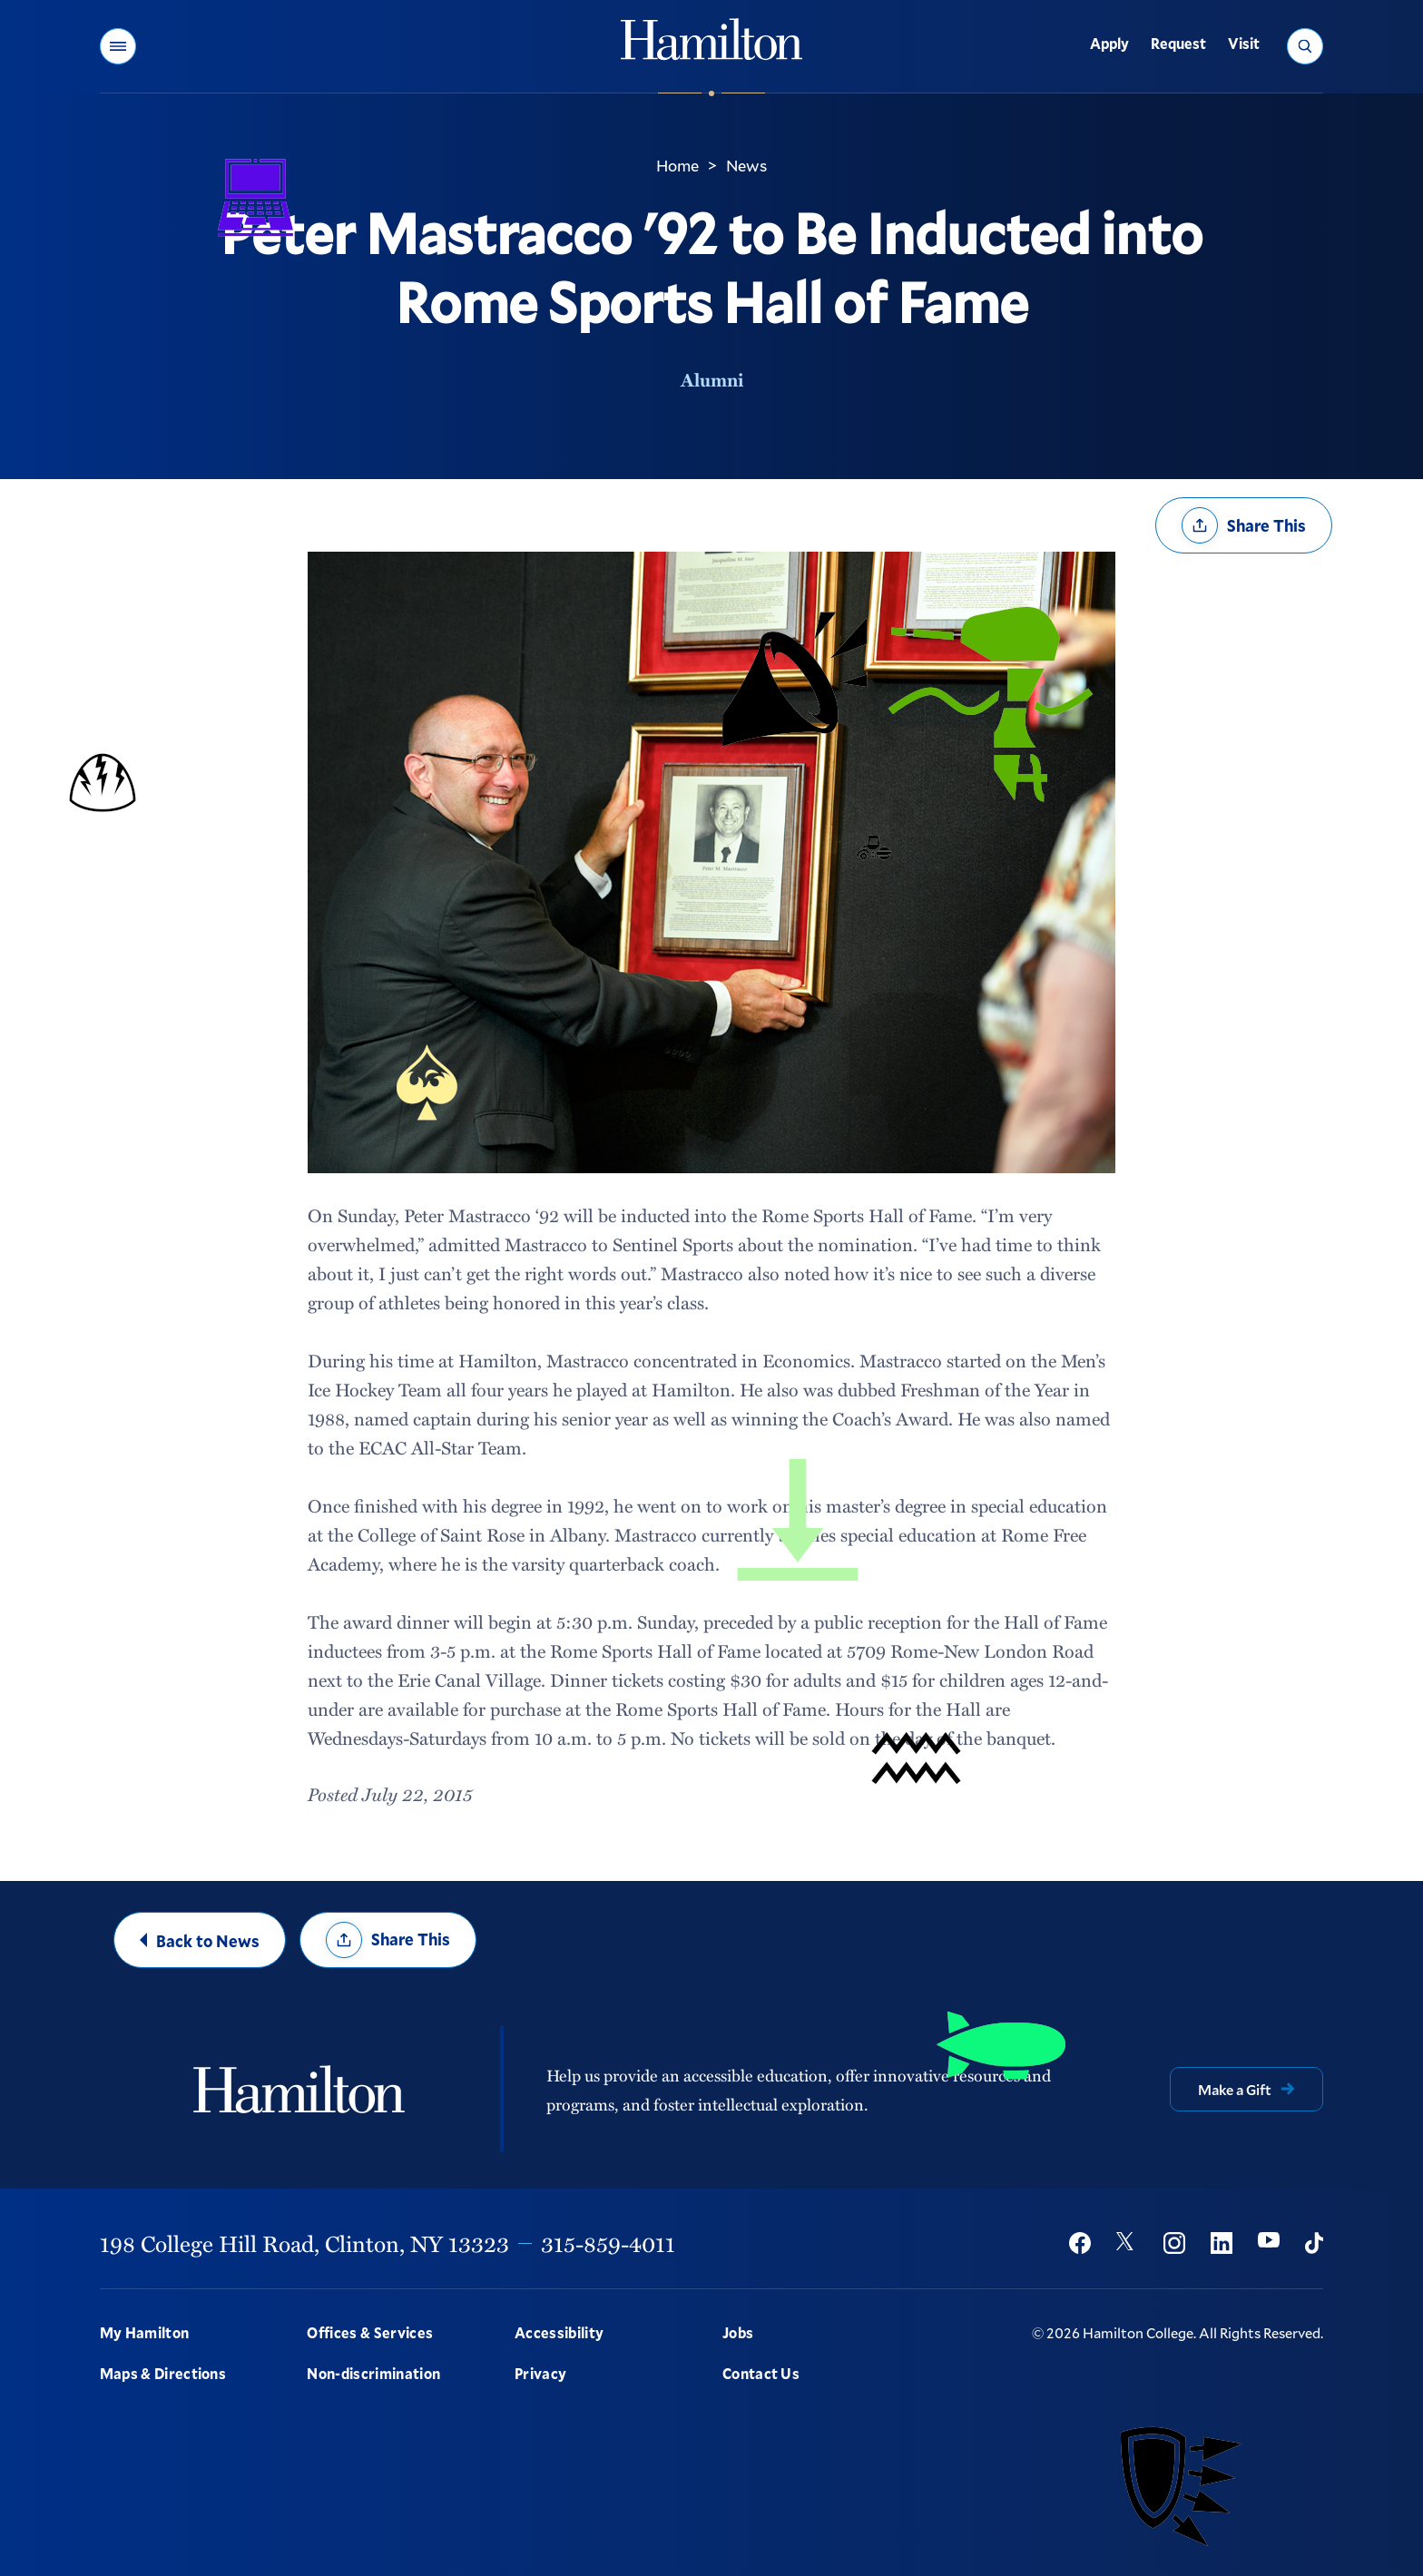 This screenshot has height=2576, width=1423. I want to click on make an announcement or broadcast, so click(794, 685).